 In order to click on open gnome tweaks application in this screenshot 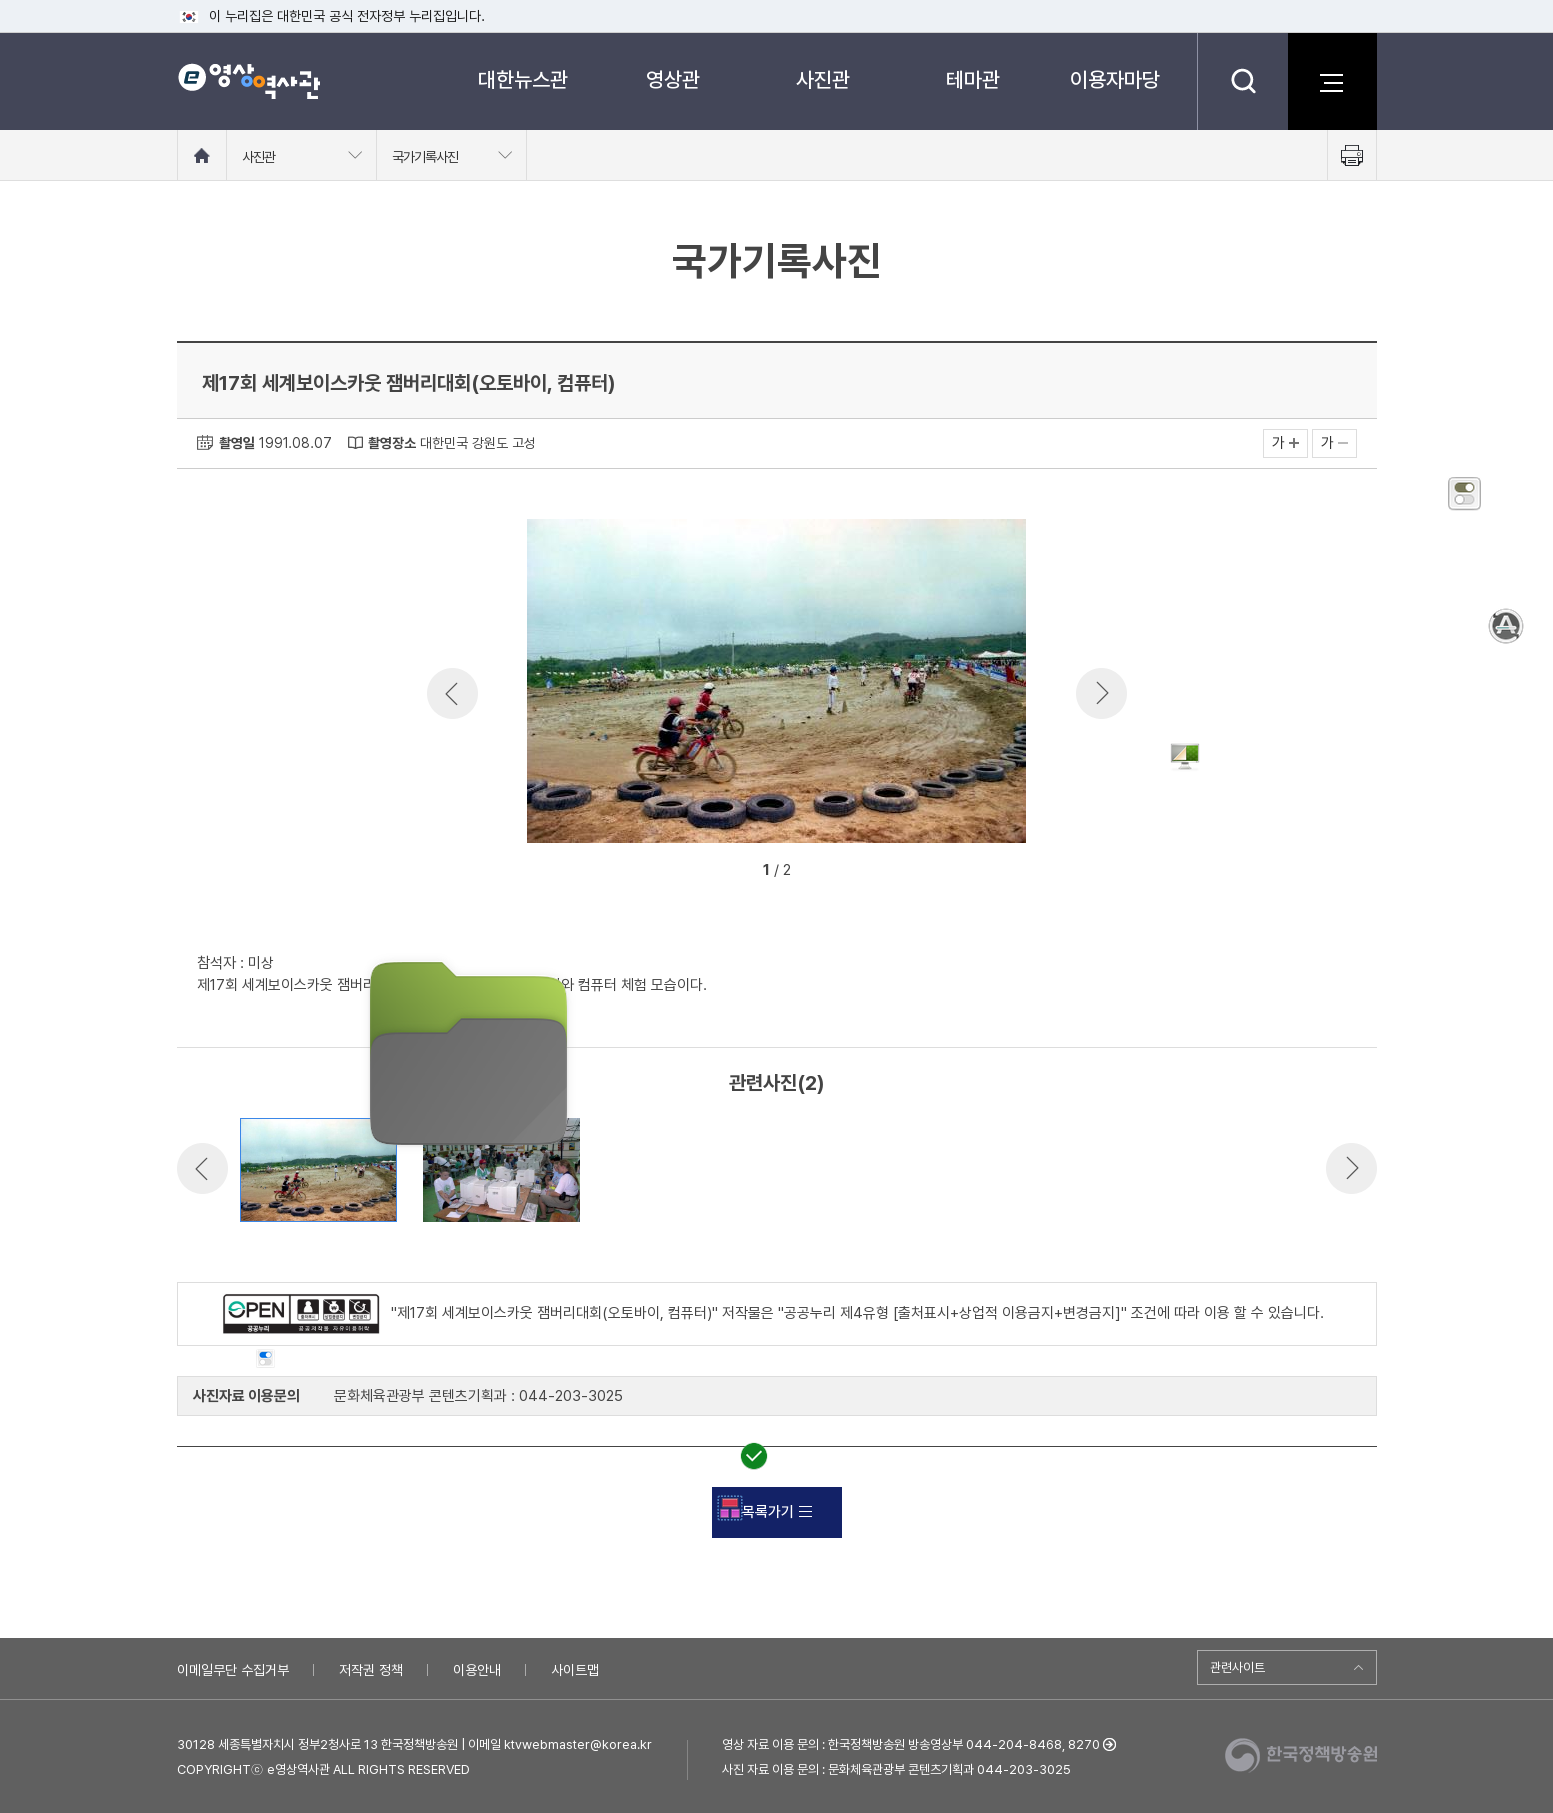, I will do `click(265, 1358)`.